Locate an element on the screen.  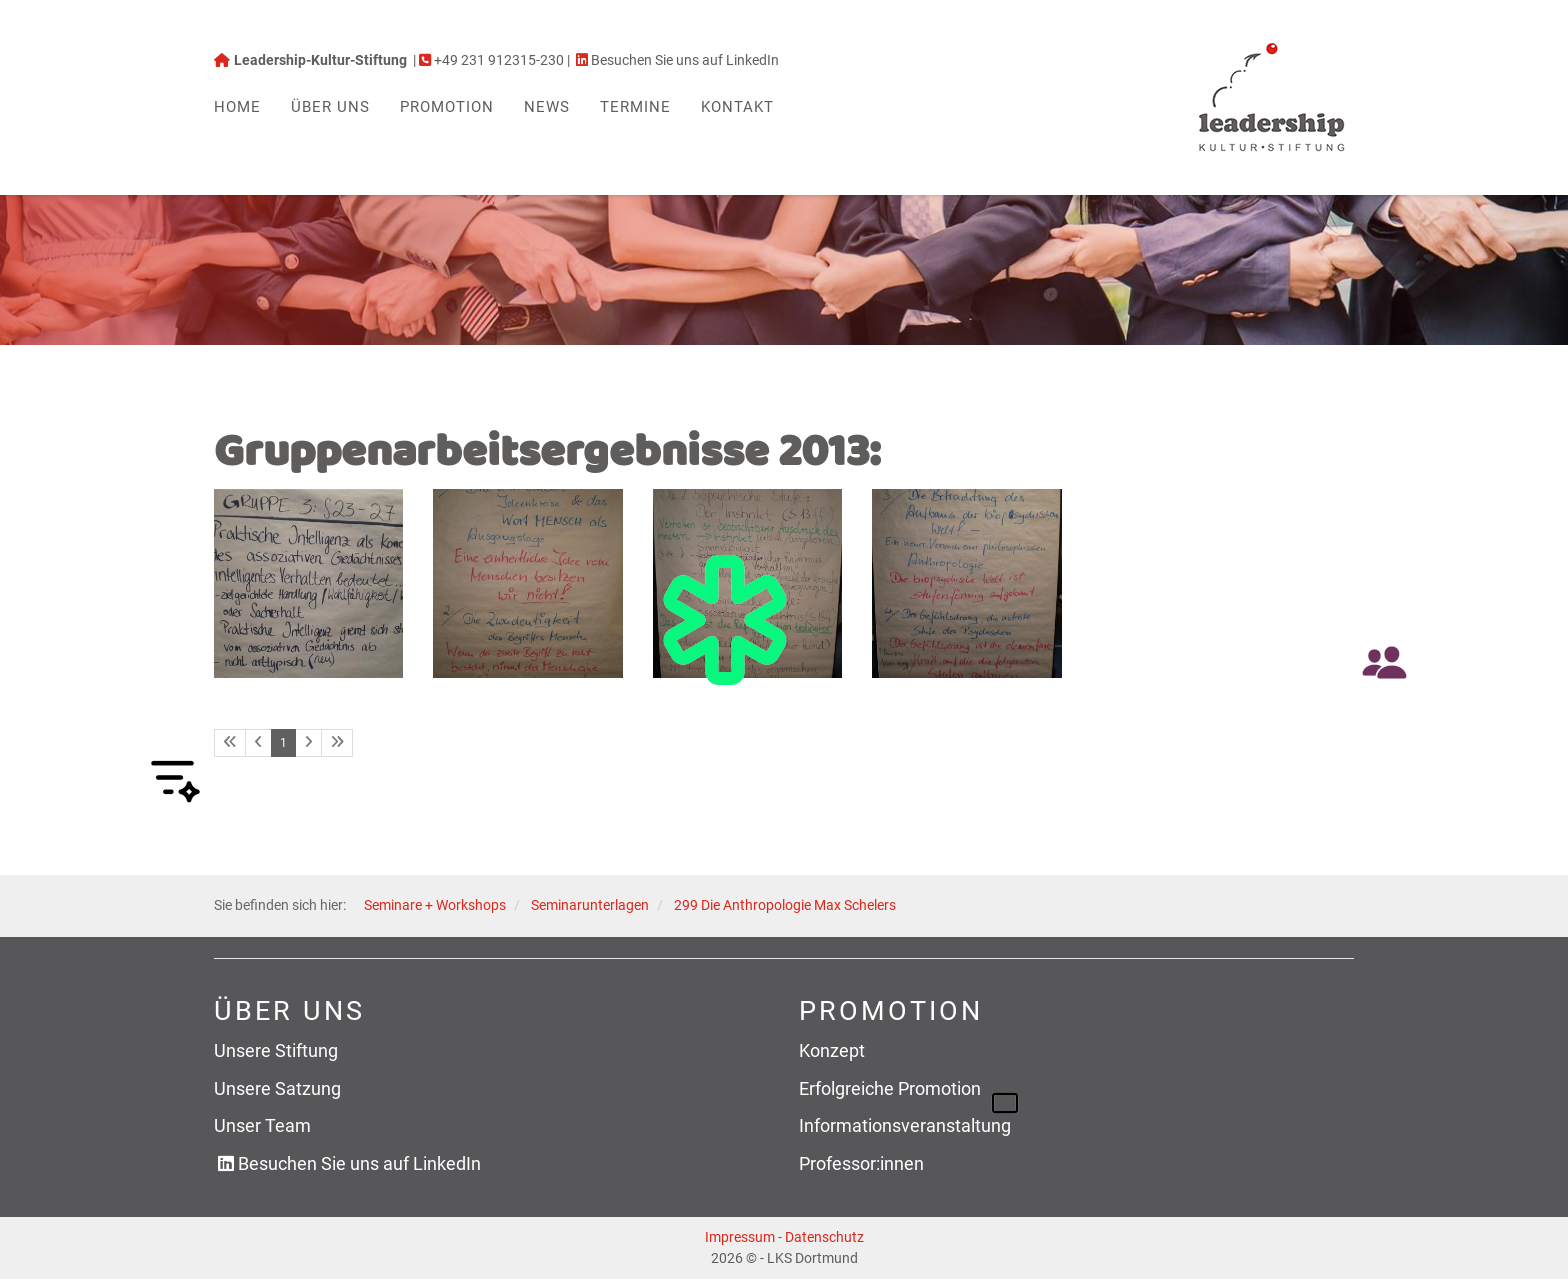
view contacts or friends list is located at coordinates (1384, 662).